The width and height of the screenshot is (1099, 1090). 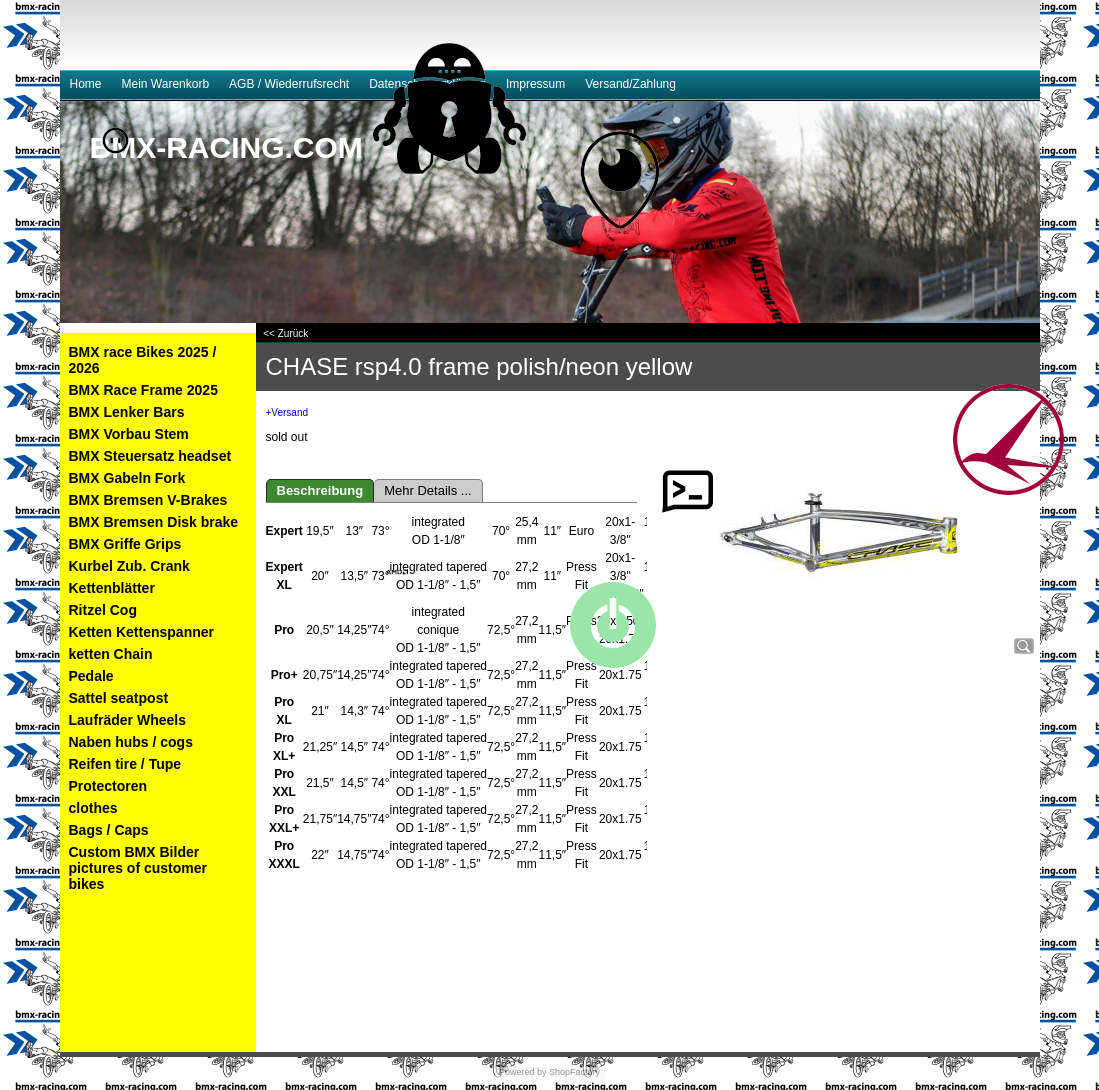 What do you see at coordinates (620, 180) in the screenshot?
I see `periscope app logo` at bounding box center [620, 180].